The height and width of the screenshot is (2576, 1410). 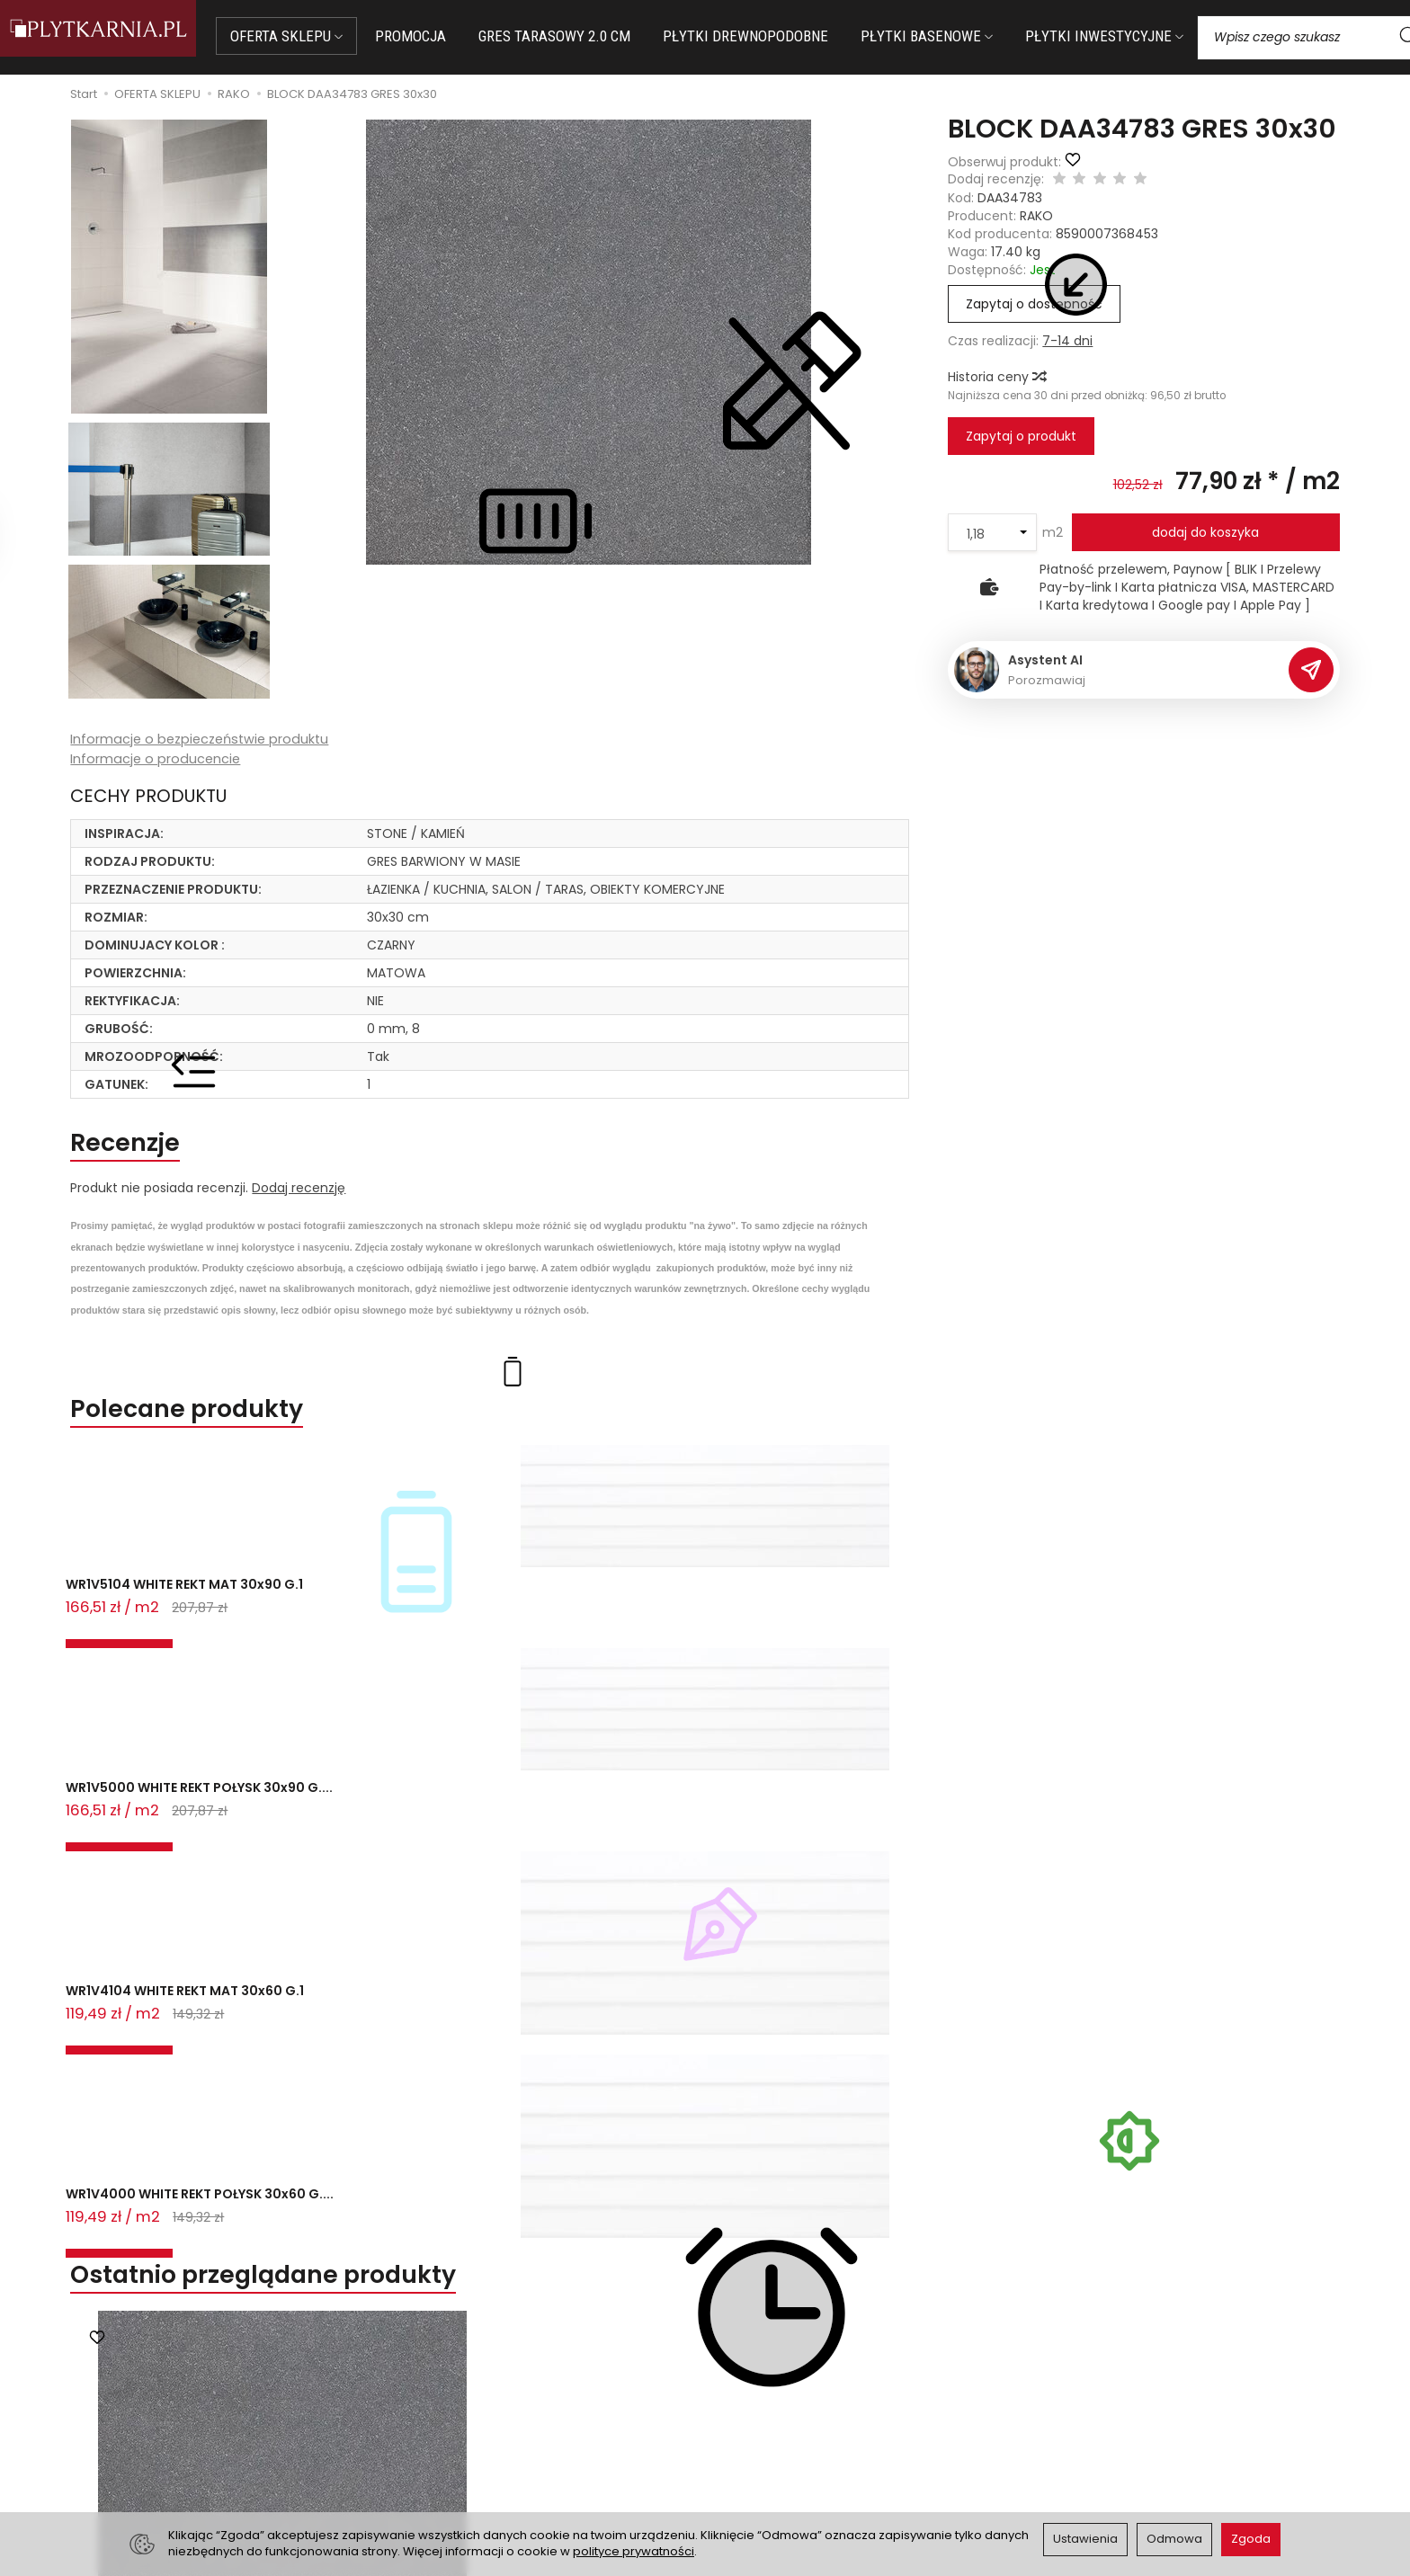 I want to click on access drawing or illustration tools, so click(x=716, y=1928).